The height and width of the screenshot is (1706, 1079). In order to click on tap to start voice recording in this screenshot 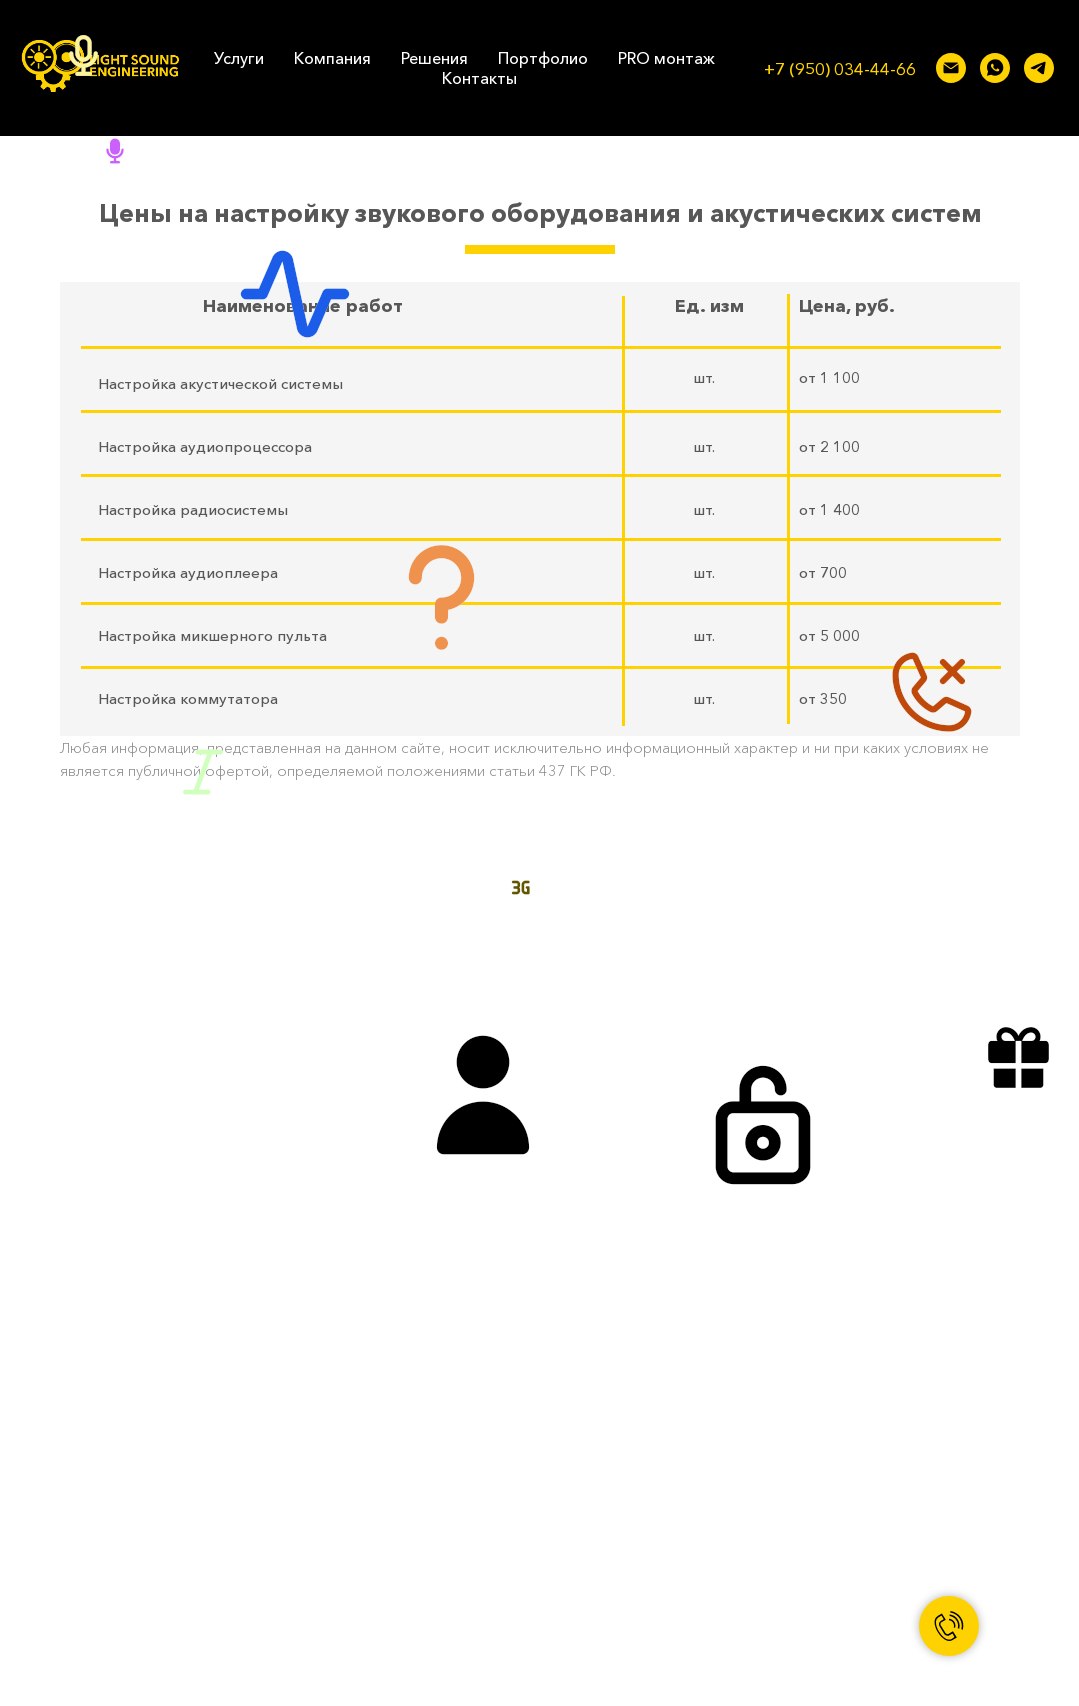, I will do `click(115, 151)`.